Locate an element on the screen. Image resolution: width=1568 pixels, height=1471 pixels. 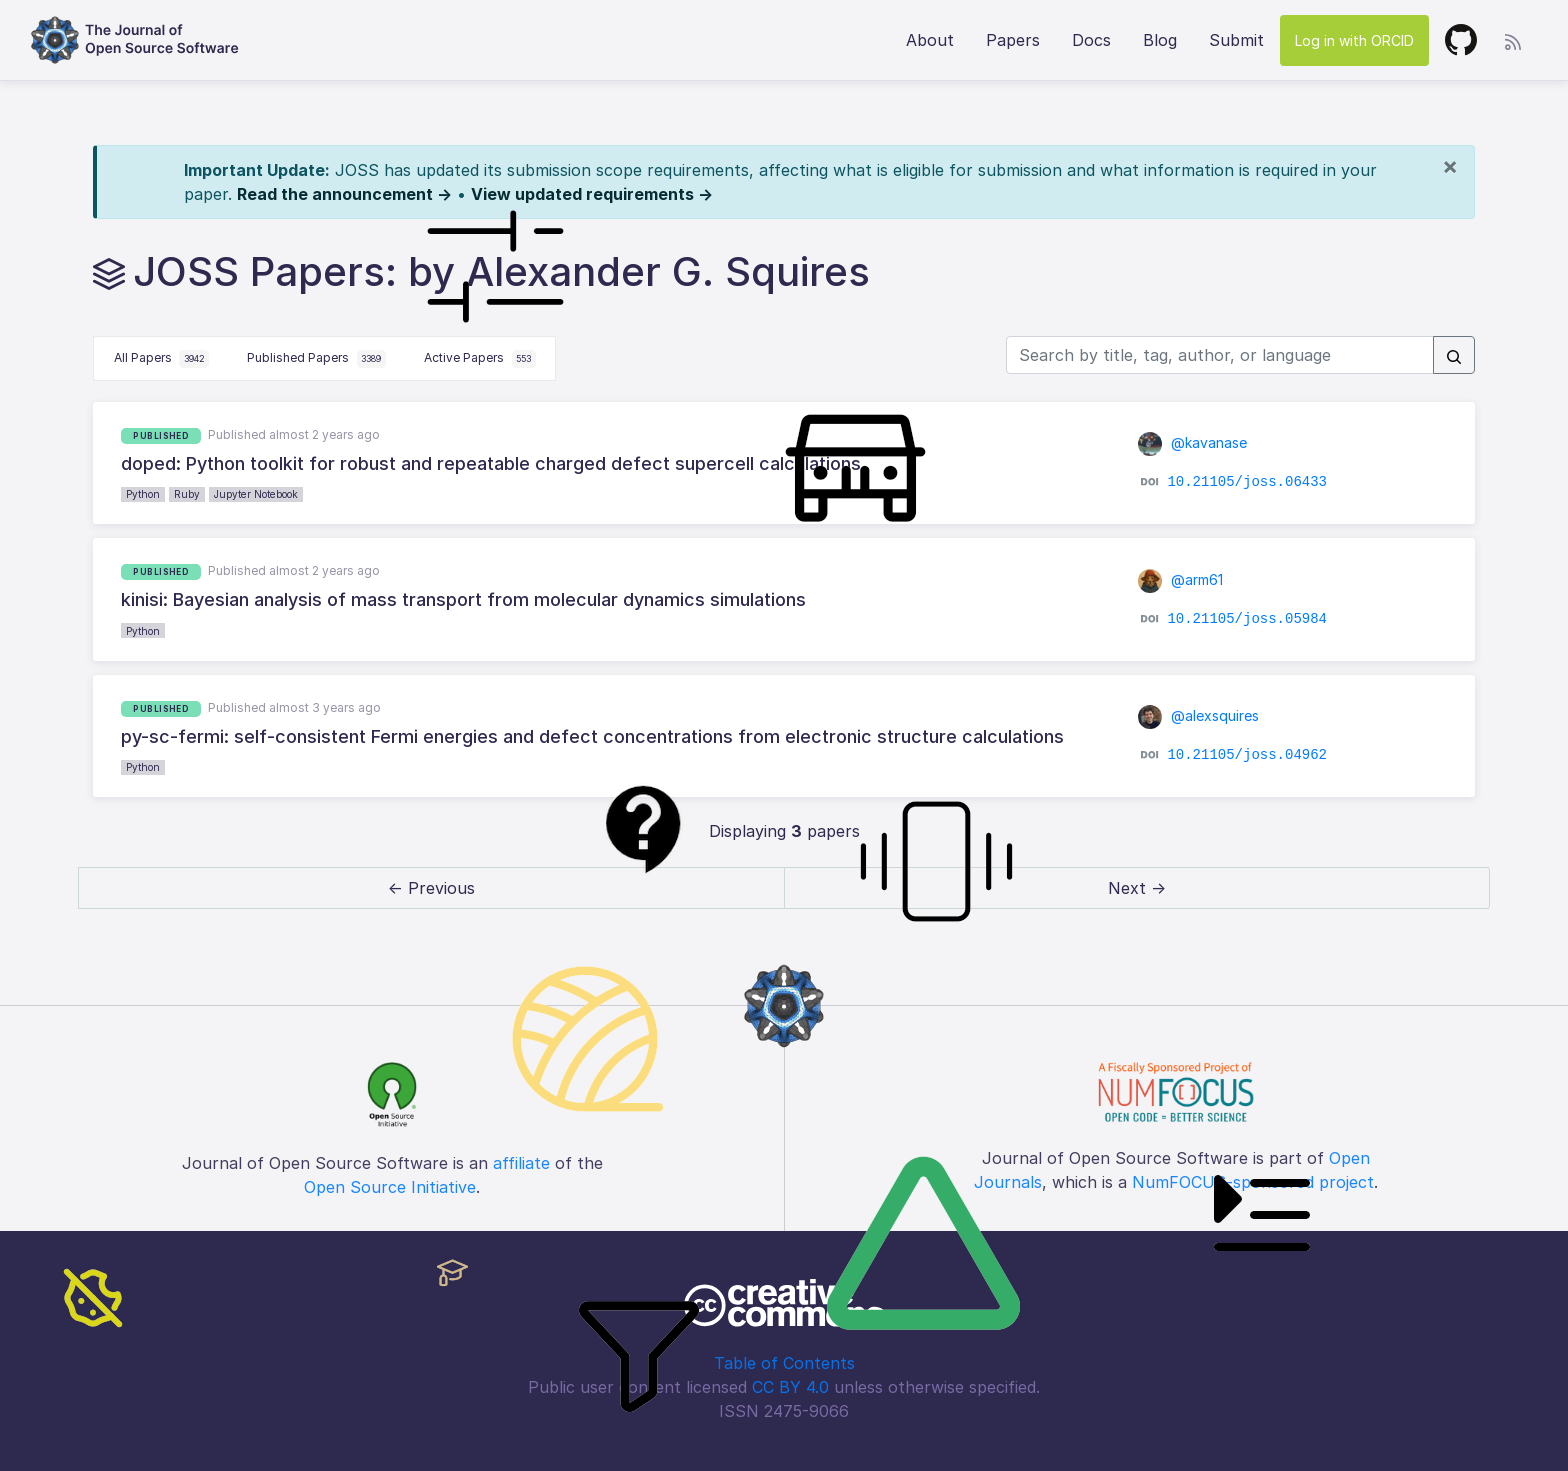
disable cookie tracking is located at coordinates (93, 1298).